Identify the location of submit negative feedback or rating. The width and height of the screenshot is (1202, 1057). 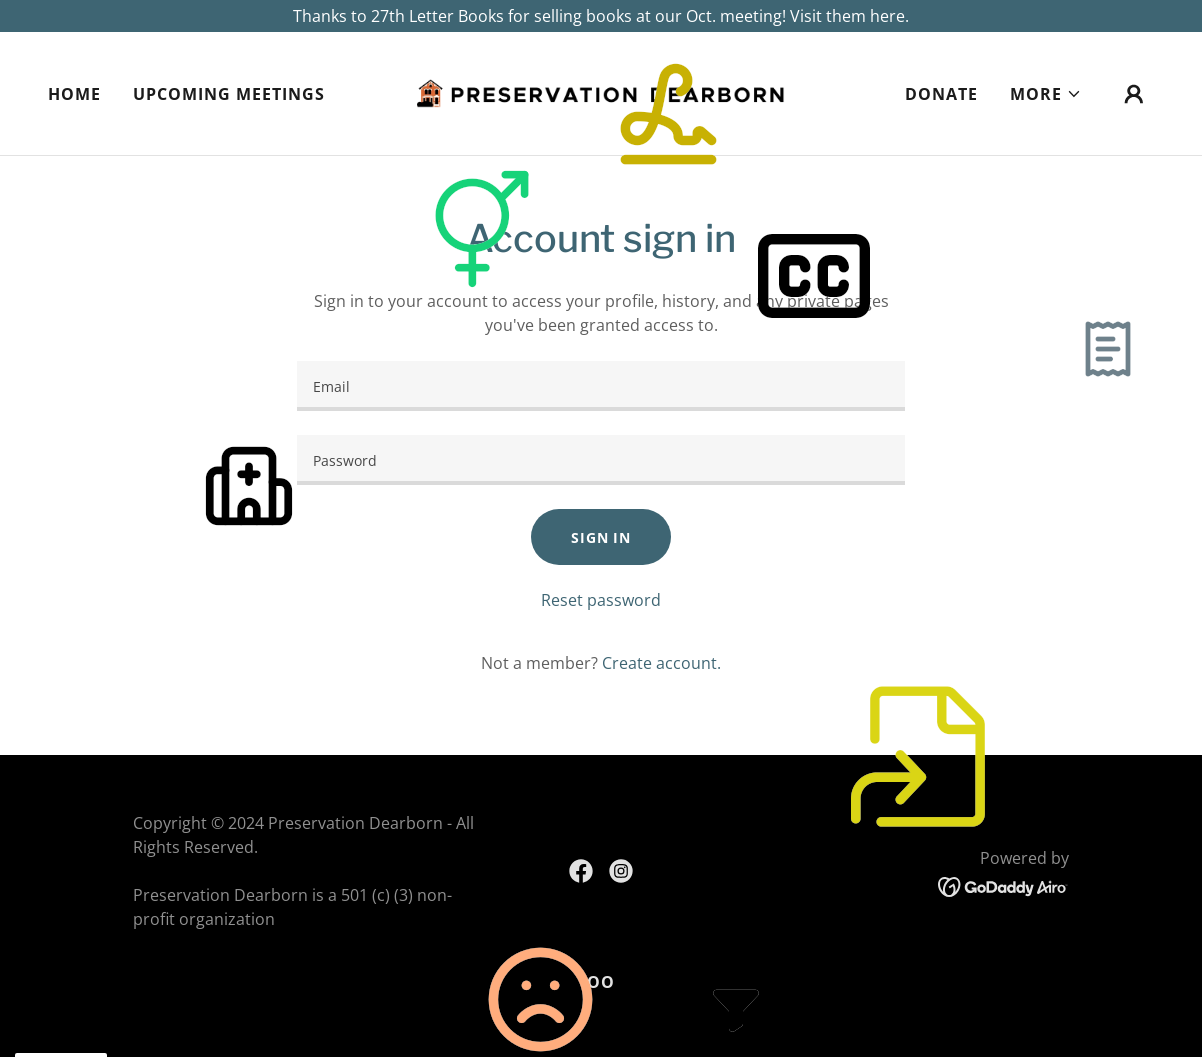
(540, 999).